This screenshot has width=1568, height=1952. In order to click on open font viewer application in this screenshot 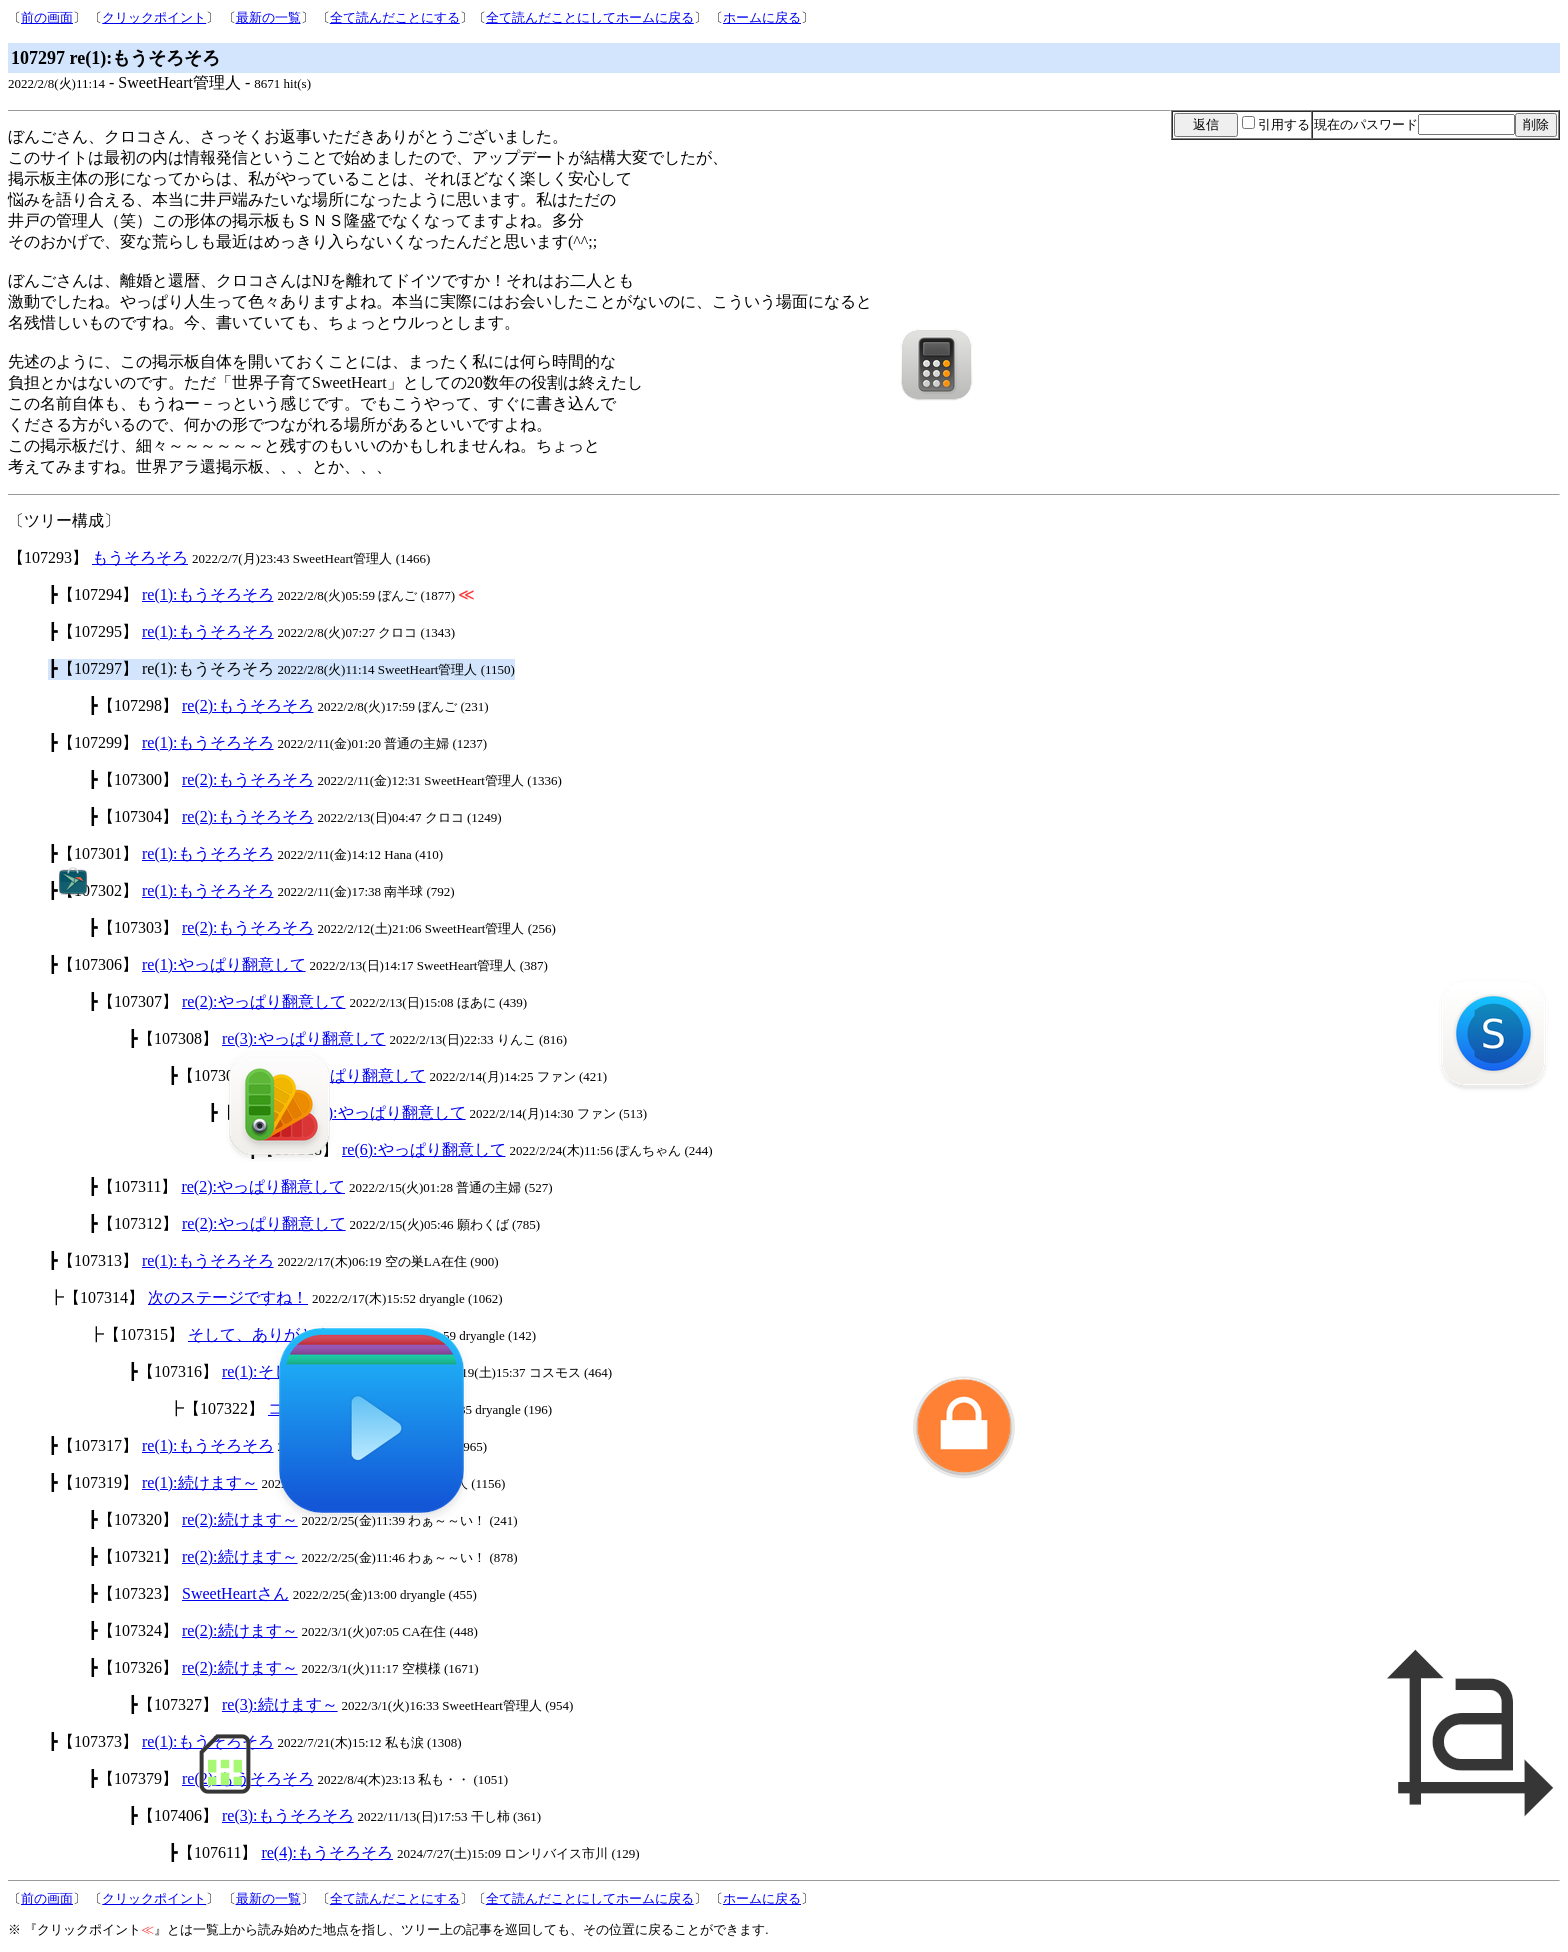, I will do `click(1467, 1736)`.